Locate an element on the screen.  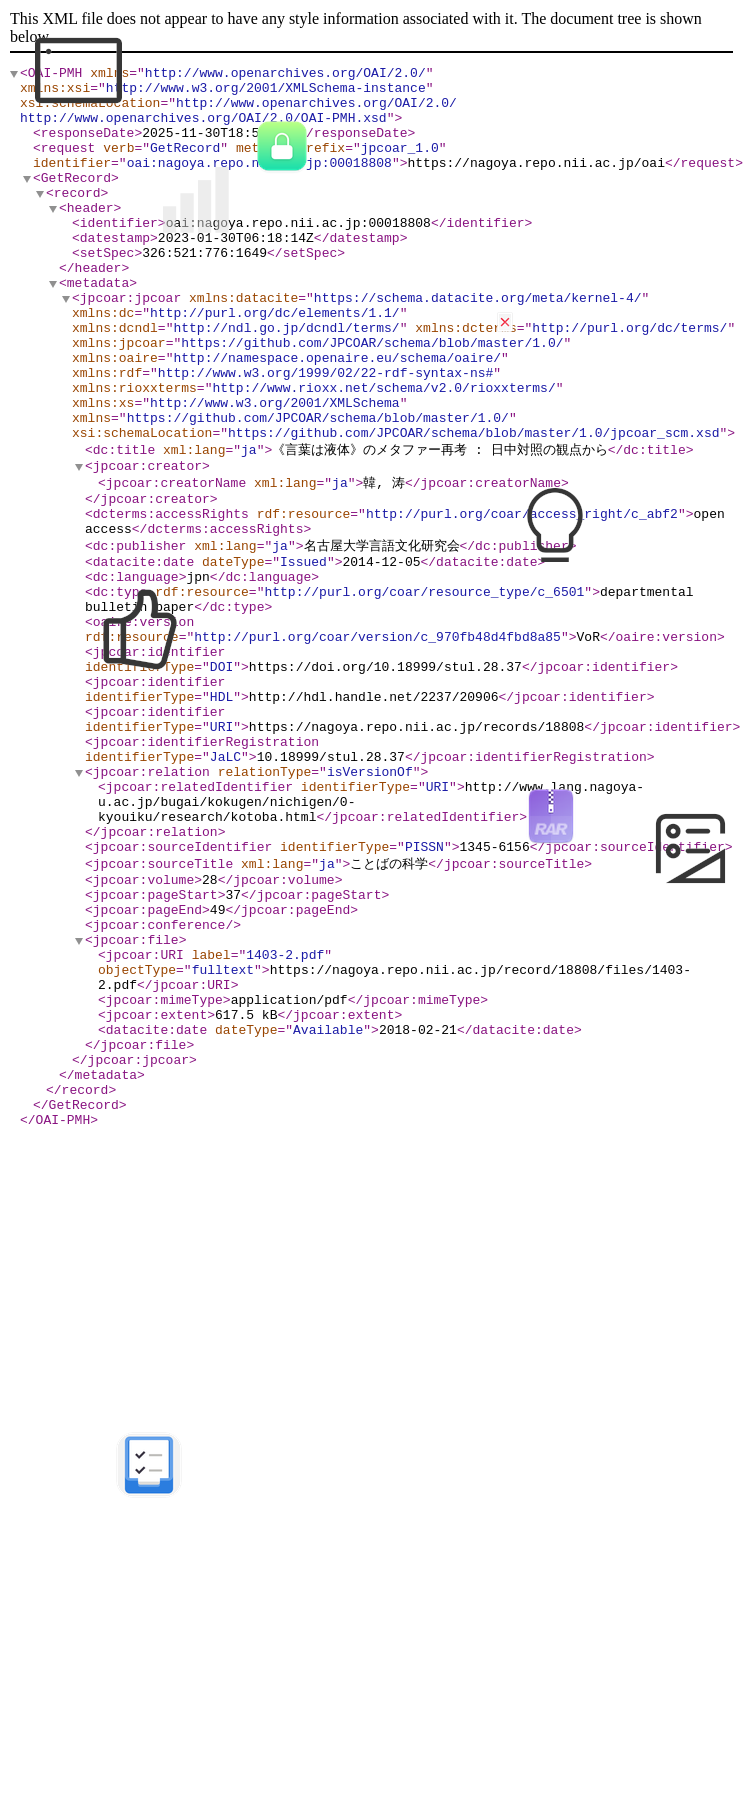
open work-related software or applications is located at coordinates (149, 1465).